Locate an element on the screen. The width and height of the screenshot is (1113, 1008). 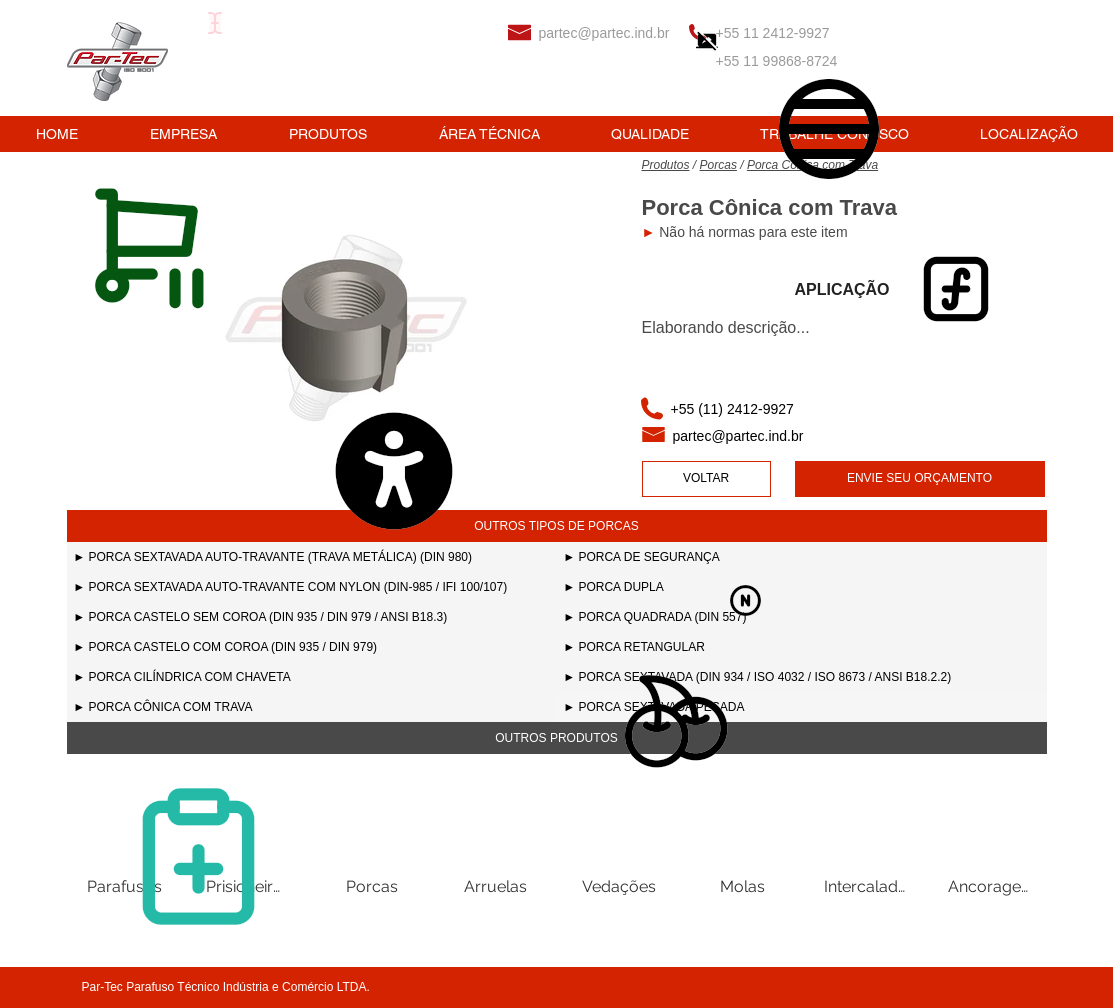
access accessibility settings is located at coordinates (394, 471).